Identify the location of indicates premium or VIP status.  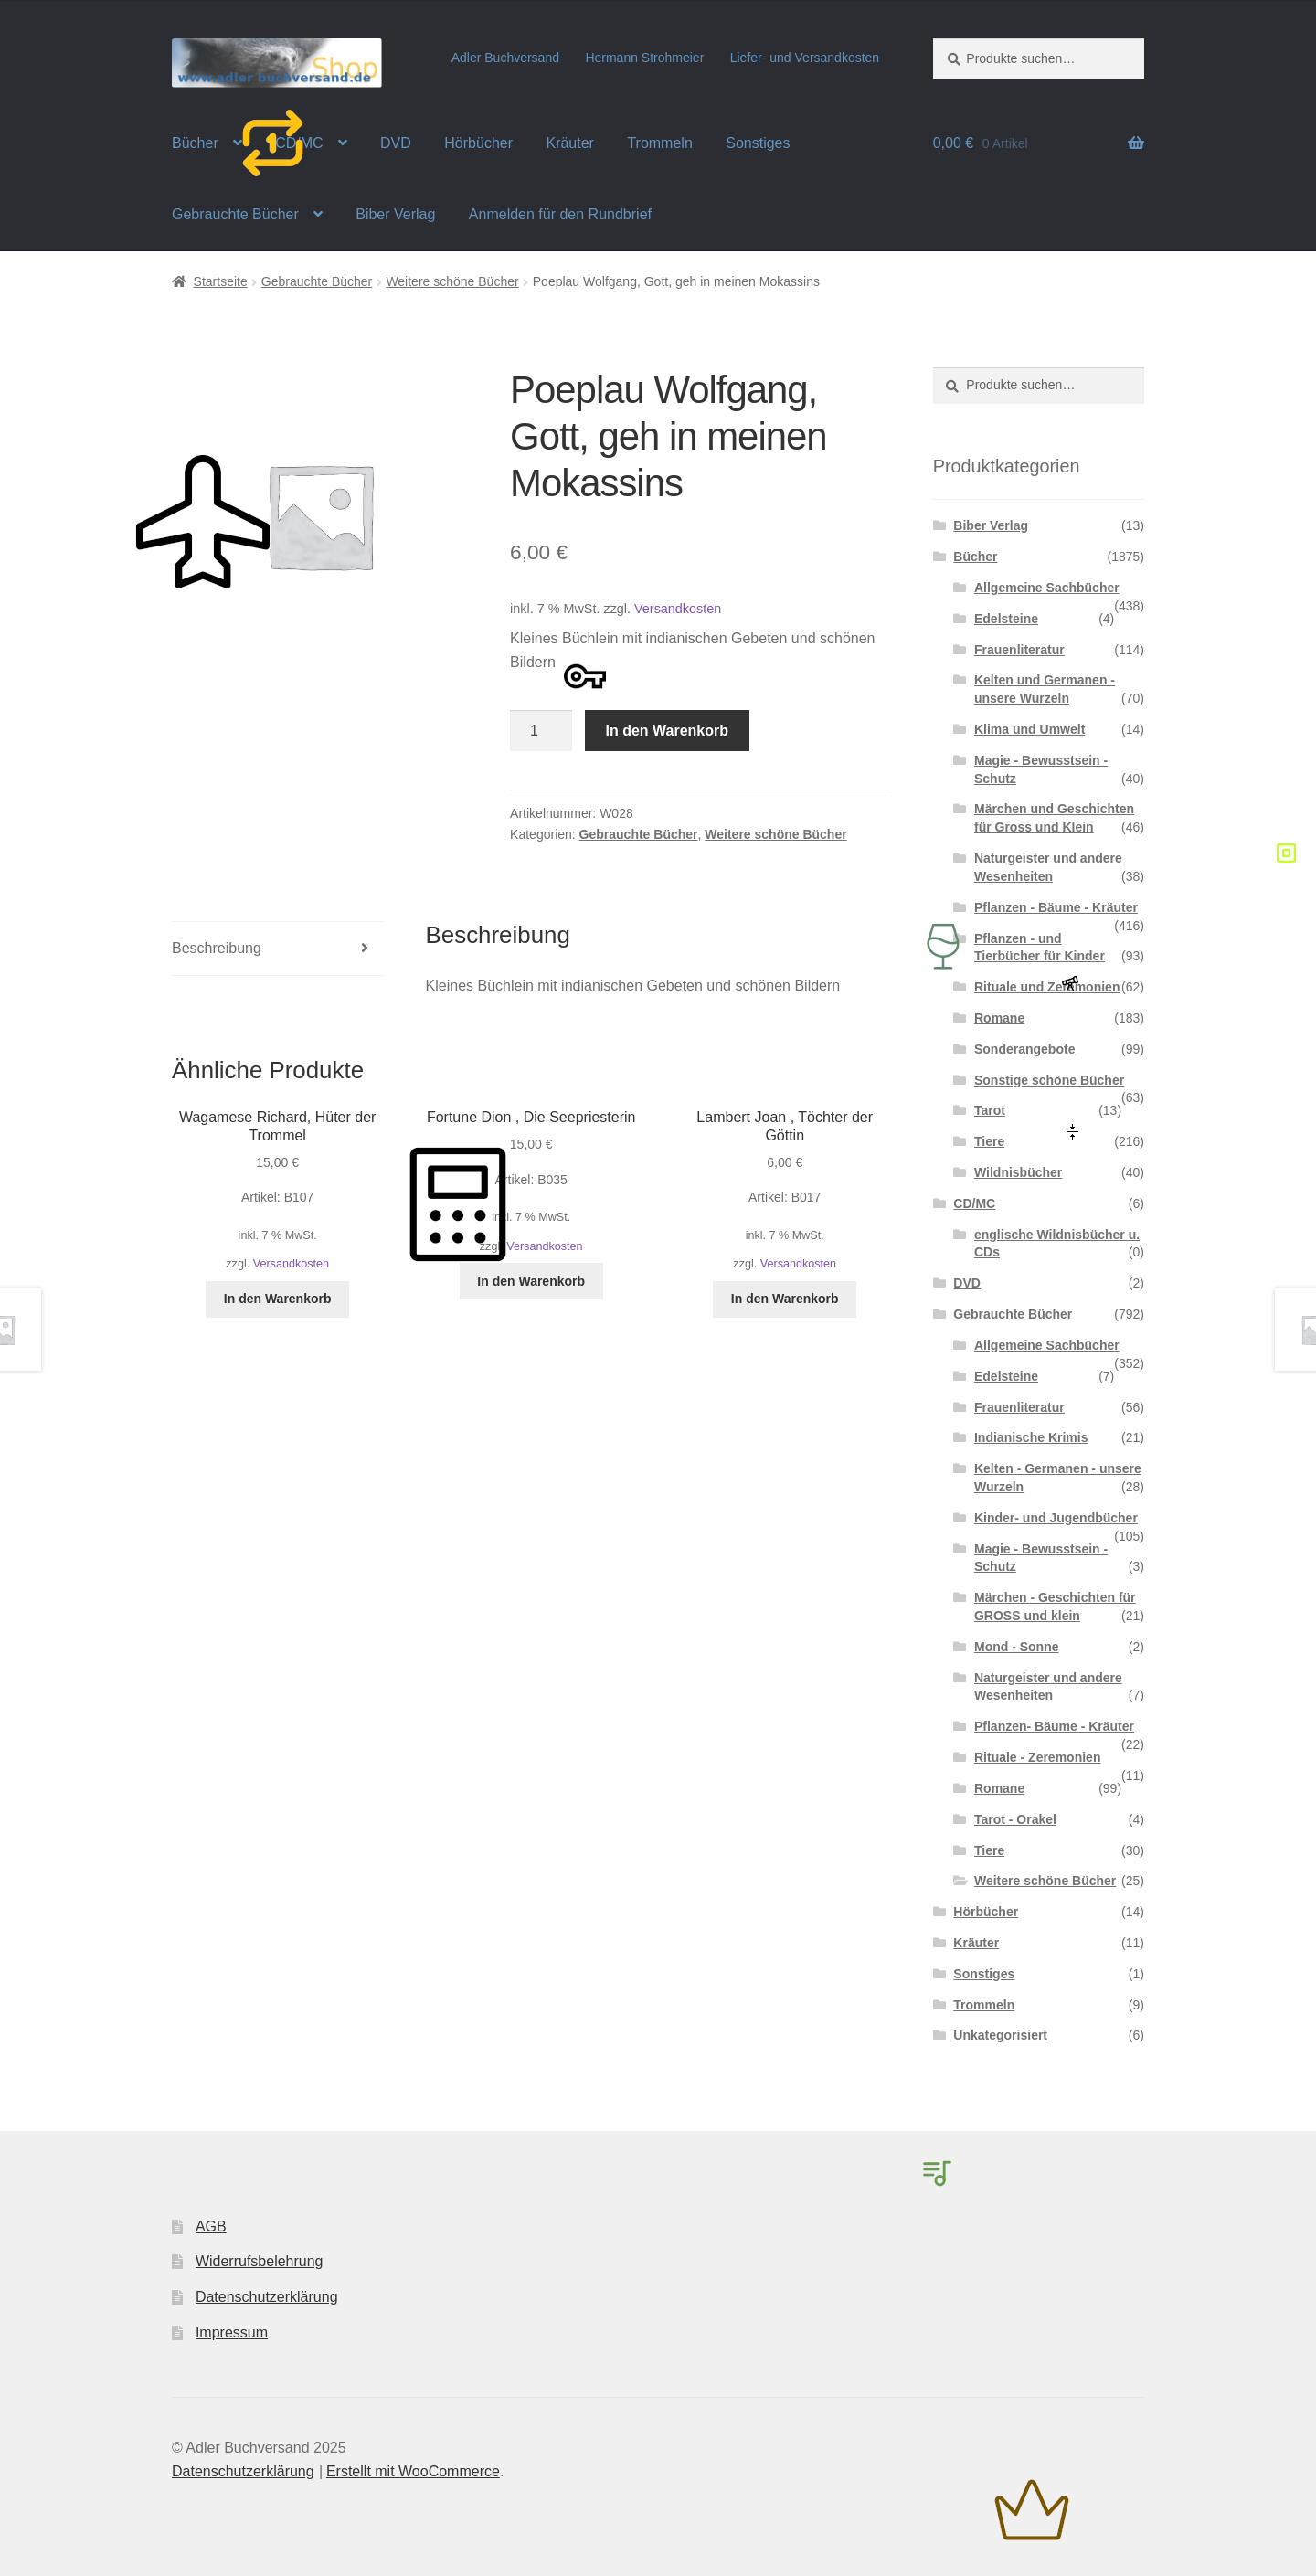
(1032, 2514).